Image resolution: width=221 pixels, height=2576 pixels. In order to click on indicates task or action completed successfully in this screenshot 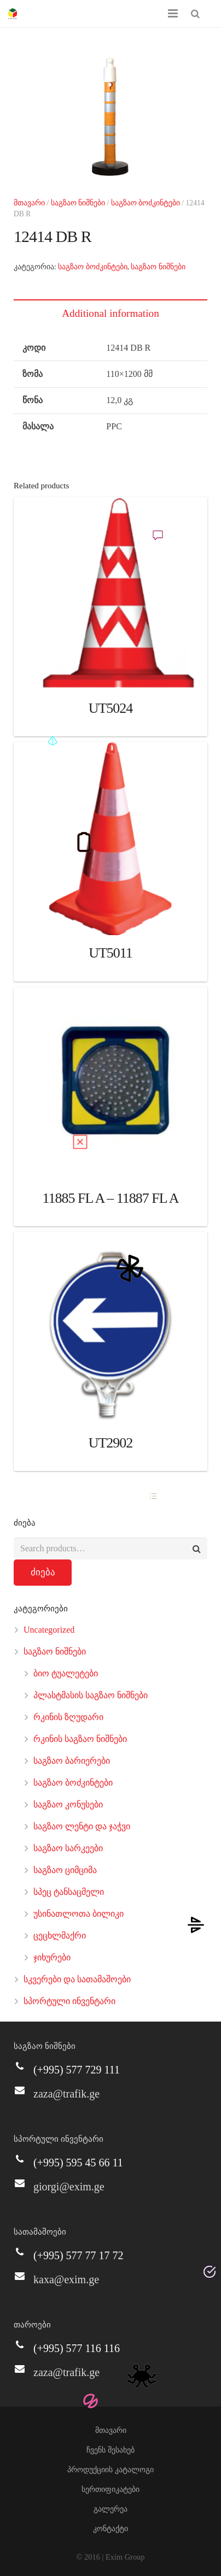, I will do `click(210, 2272)`.